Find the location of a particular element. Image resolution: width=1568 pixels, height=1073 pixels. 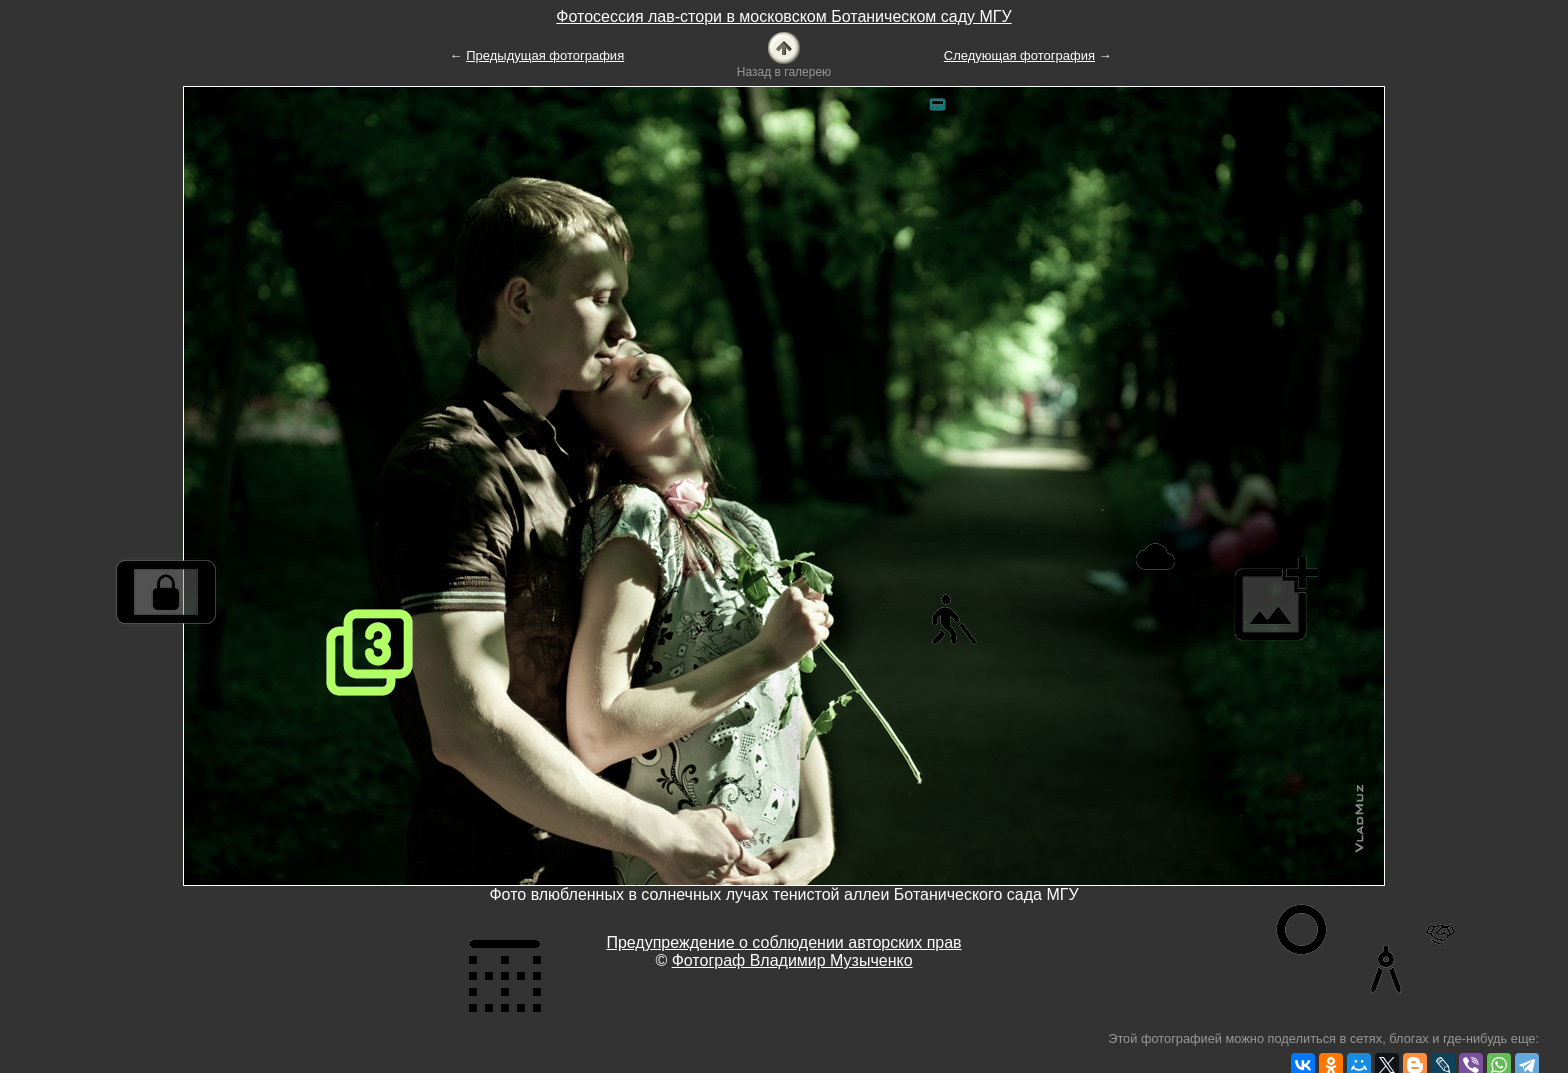

apply border to top edge of cell or table is located at coordinates (505, 976).